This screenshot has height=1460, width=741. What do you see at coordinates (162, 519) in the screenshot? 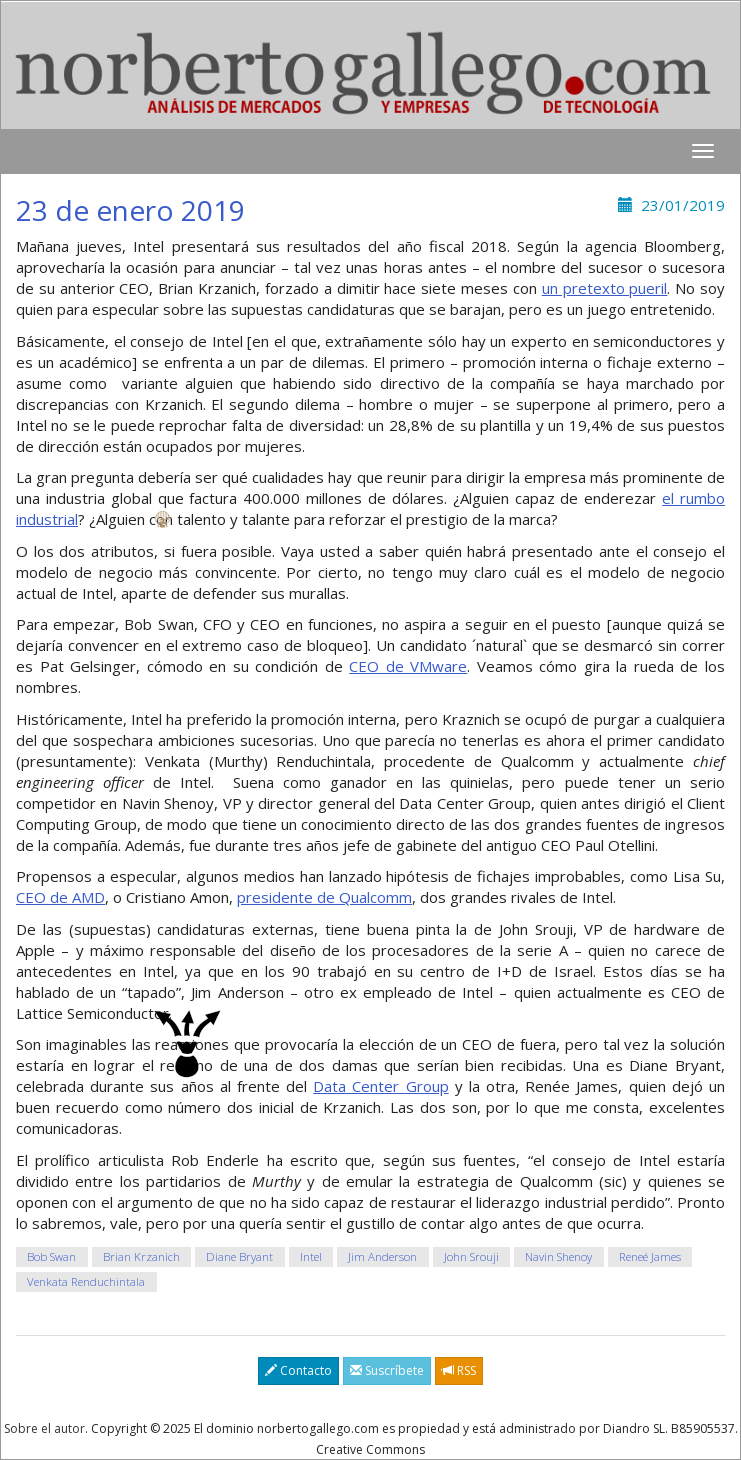
I see `represents a beetle or insect creature in a game interface` at bounding box center [162, 519].